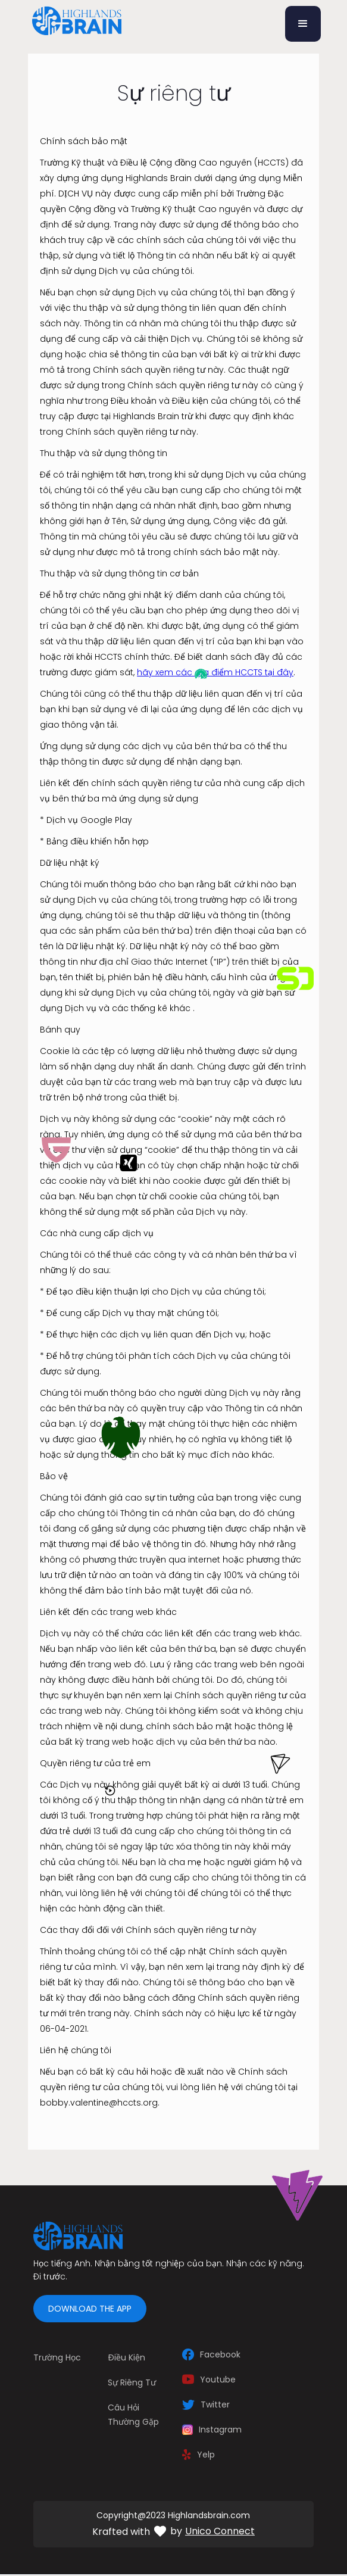 This screenshot has height=2576, width=347. I want to click on open the Paramount+ streaming app, so click(201, 673).